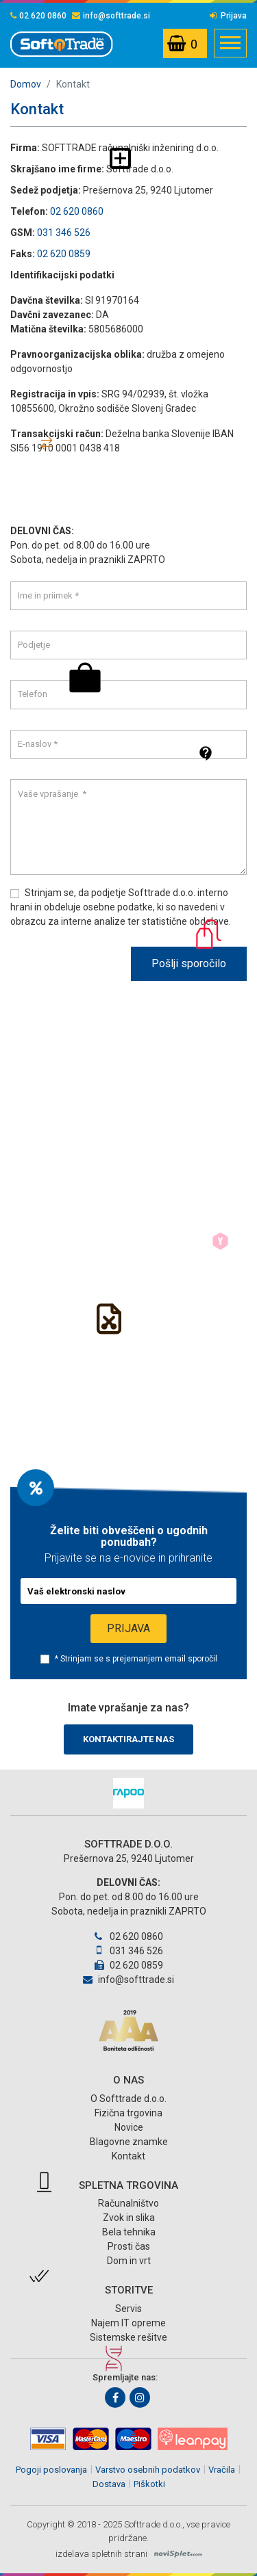 This screenshot has width=257, height=2576. What do you see at coordinates (47, 443) in the screenshot?
I see `switch between two views or modes` at bounding box center [47, 443].